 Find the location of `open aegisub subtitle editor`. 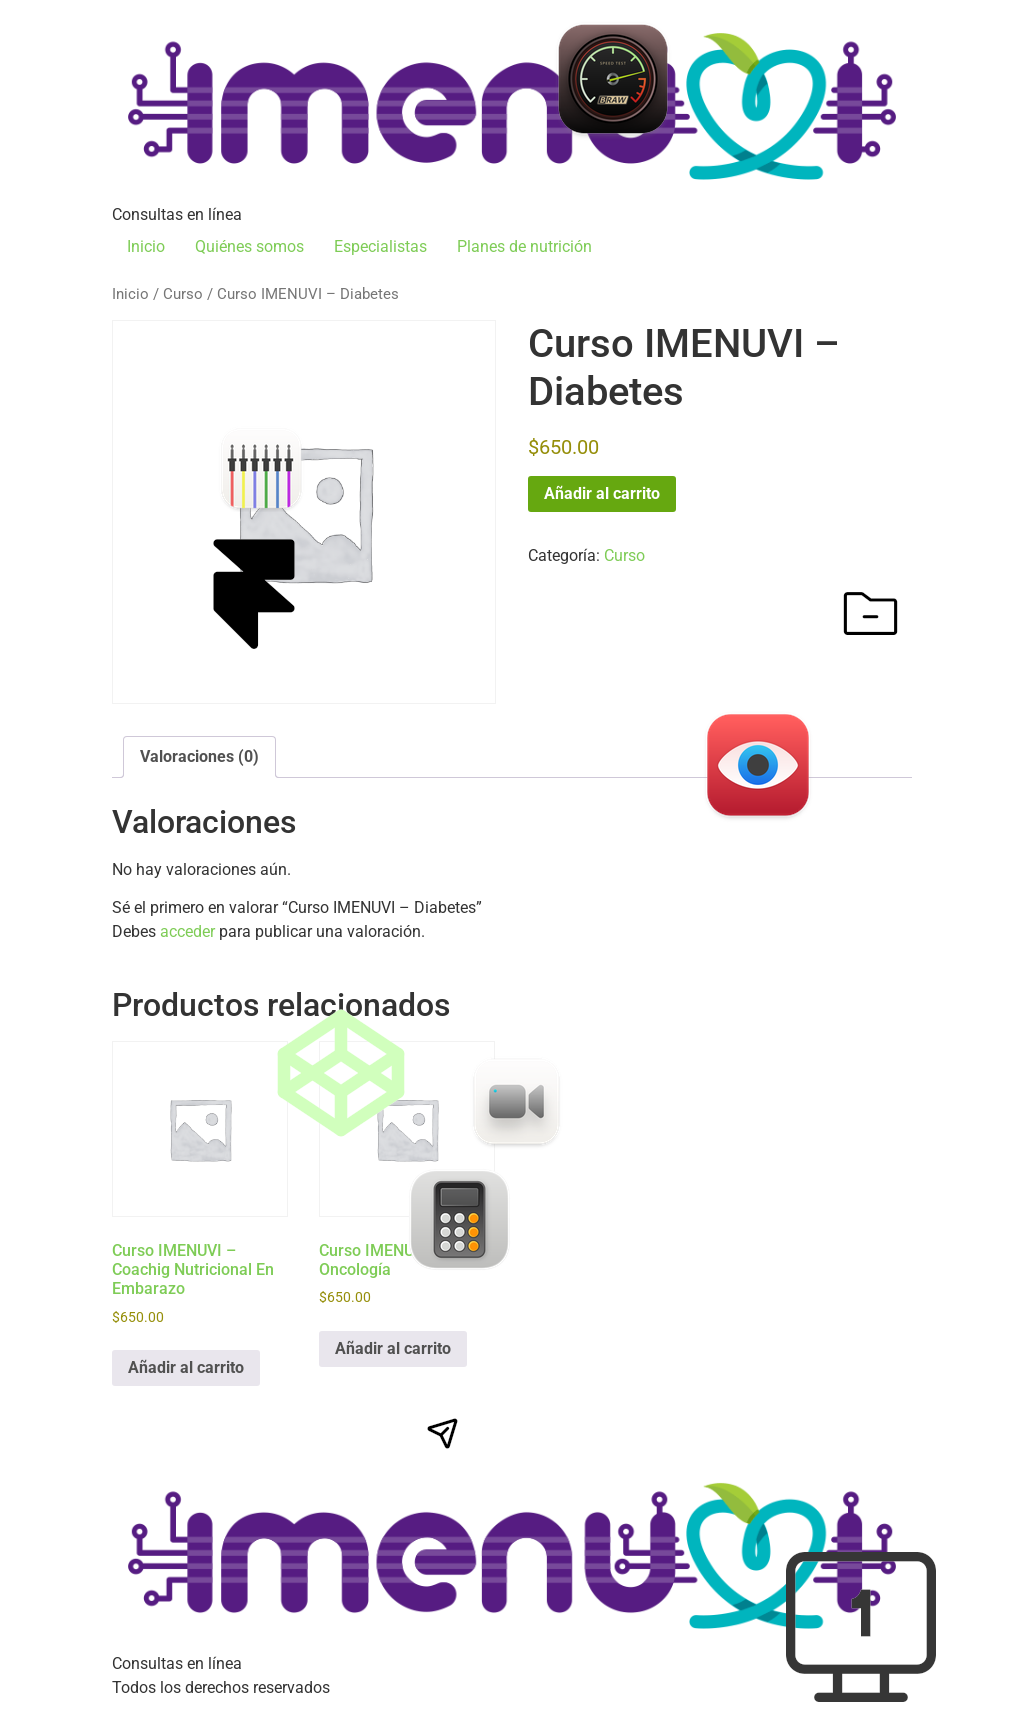

open aegisub subtitle editor is located at coordinates (758, 765).